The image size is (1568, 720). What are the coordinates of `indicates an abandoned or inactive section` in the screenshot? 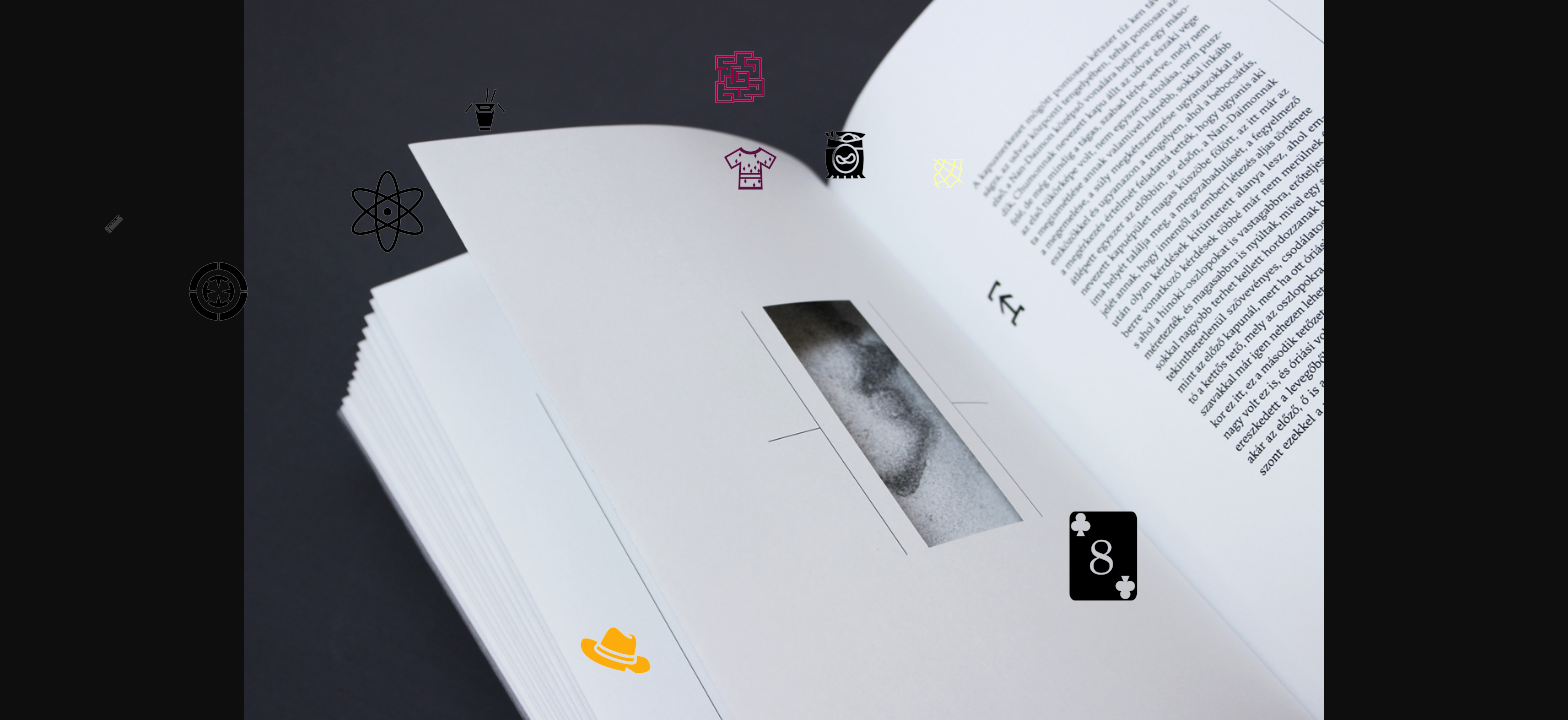 It's located at (948, 173).